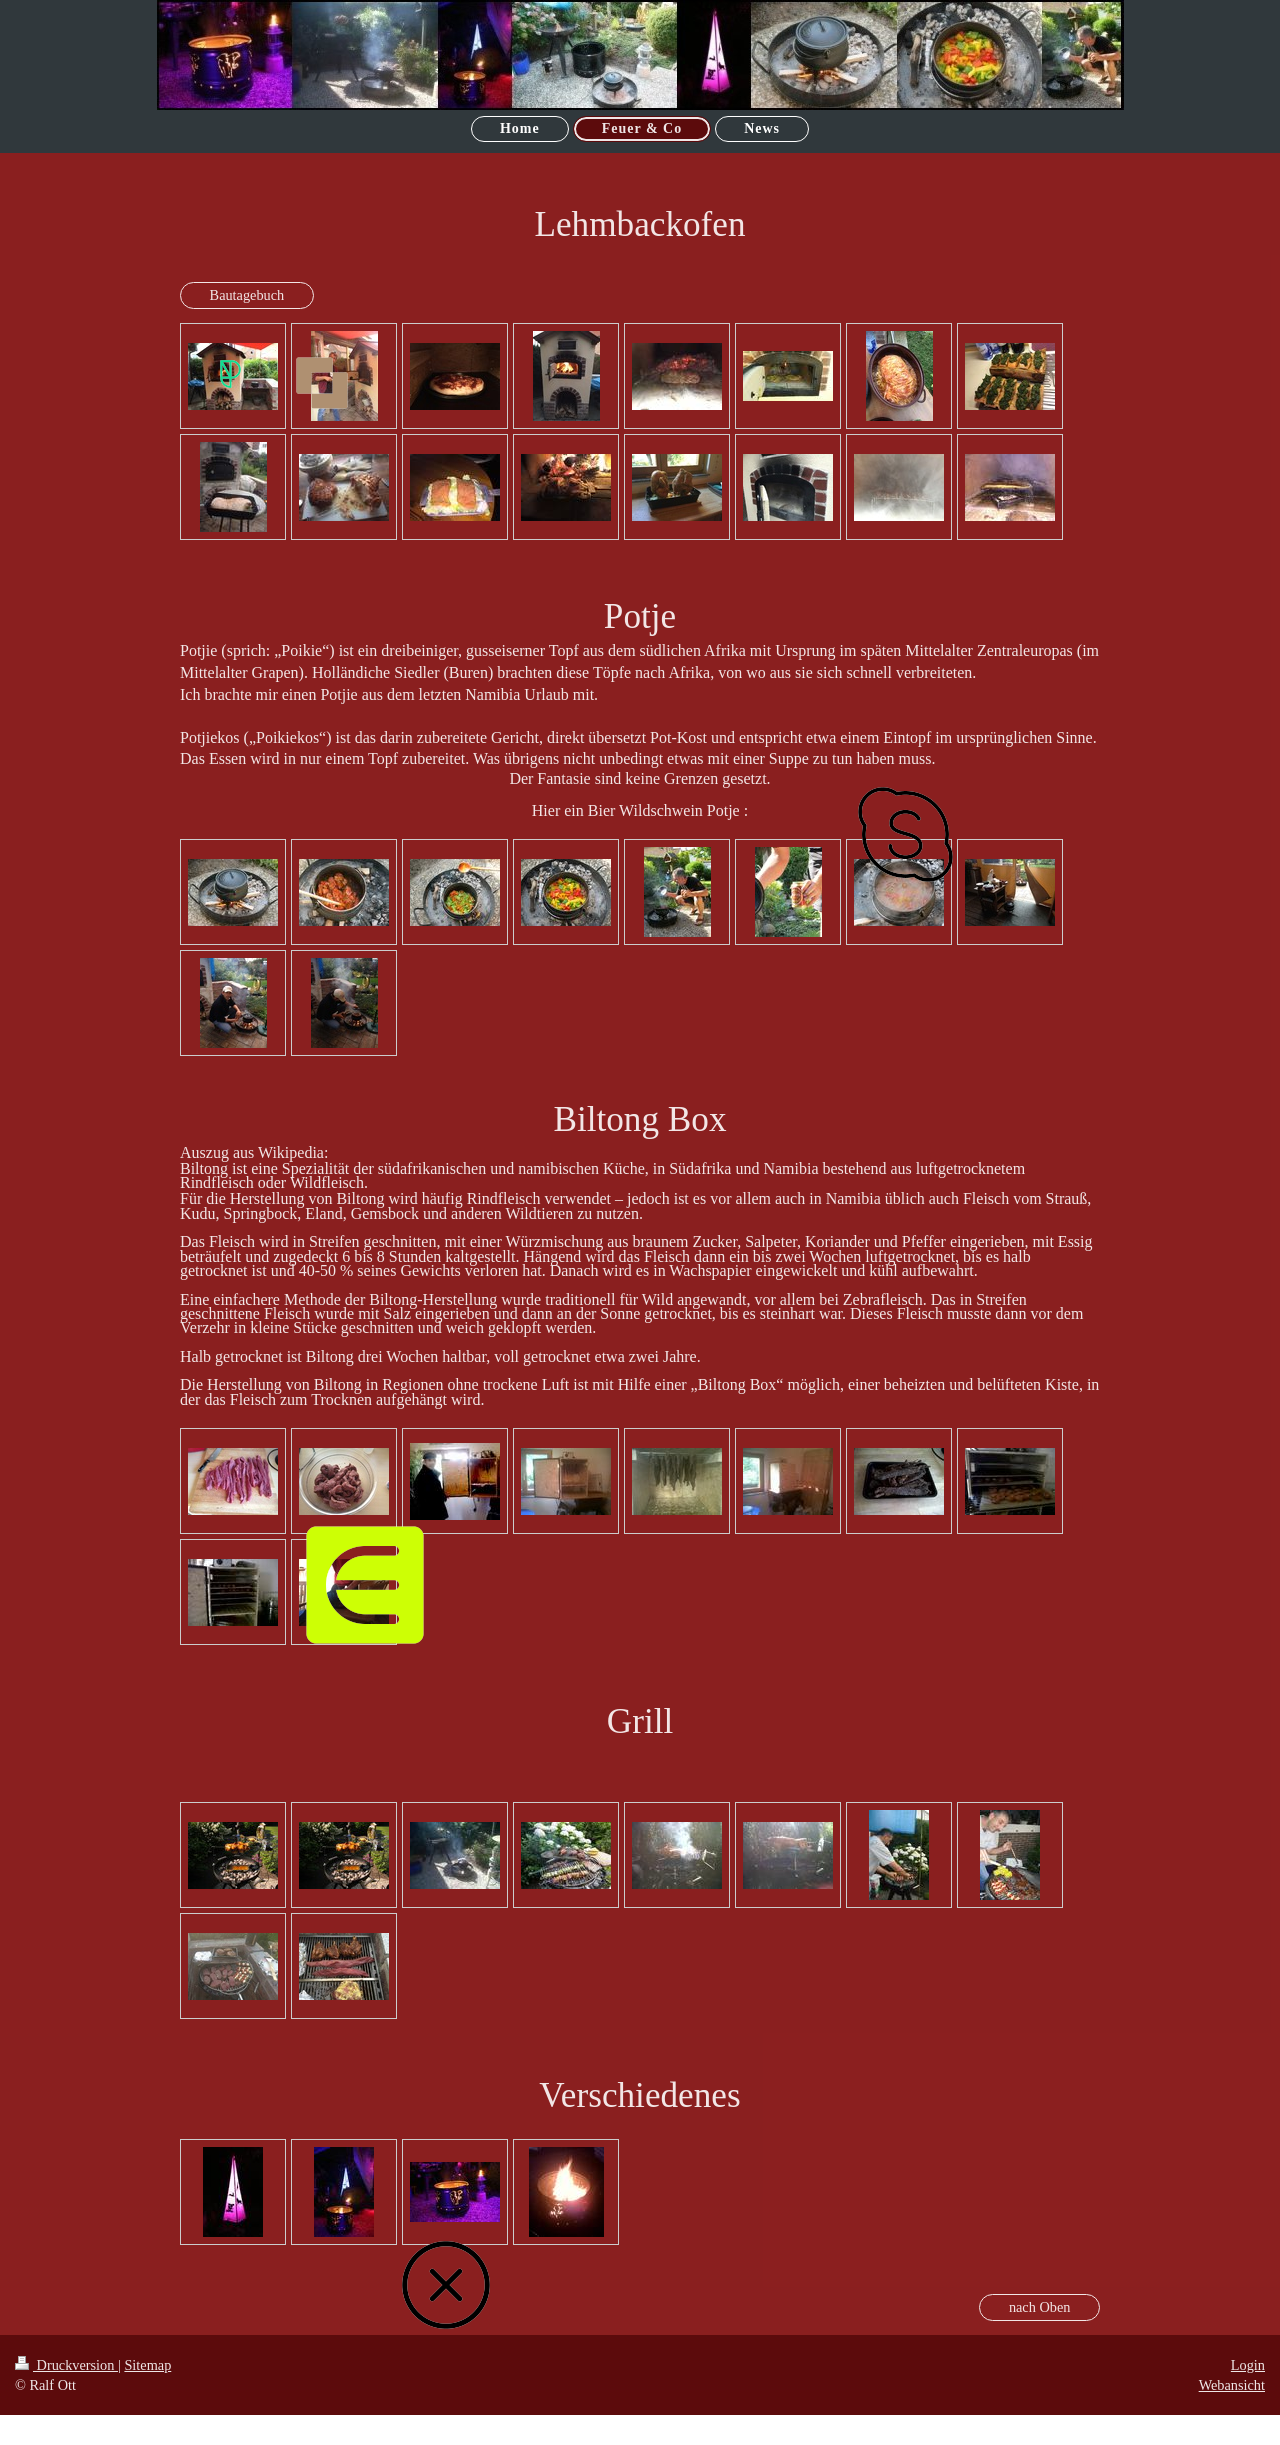 This screenshot has height=2445, width=1280. I want to click on open skype app, so click(905, 834).